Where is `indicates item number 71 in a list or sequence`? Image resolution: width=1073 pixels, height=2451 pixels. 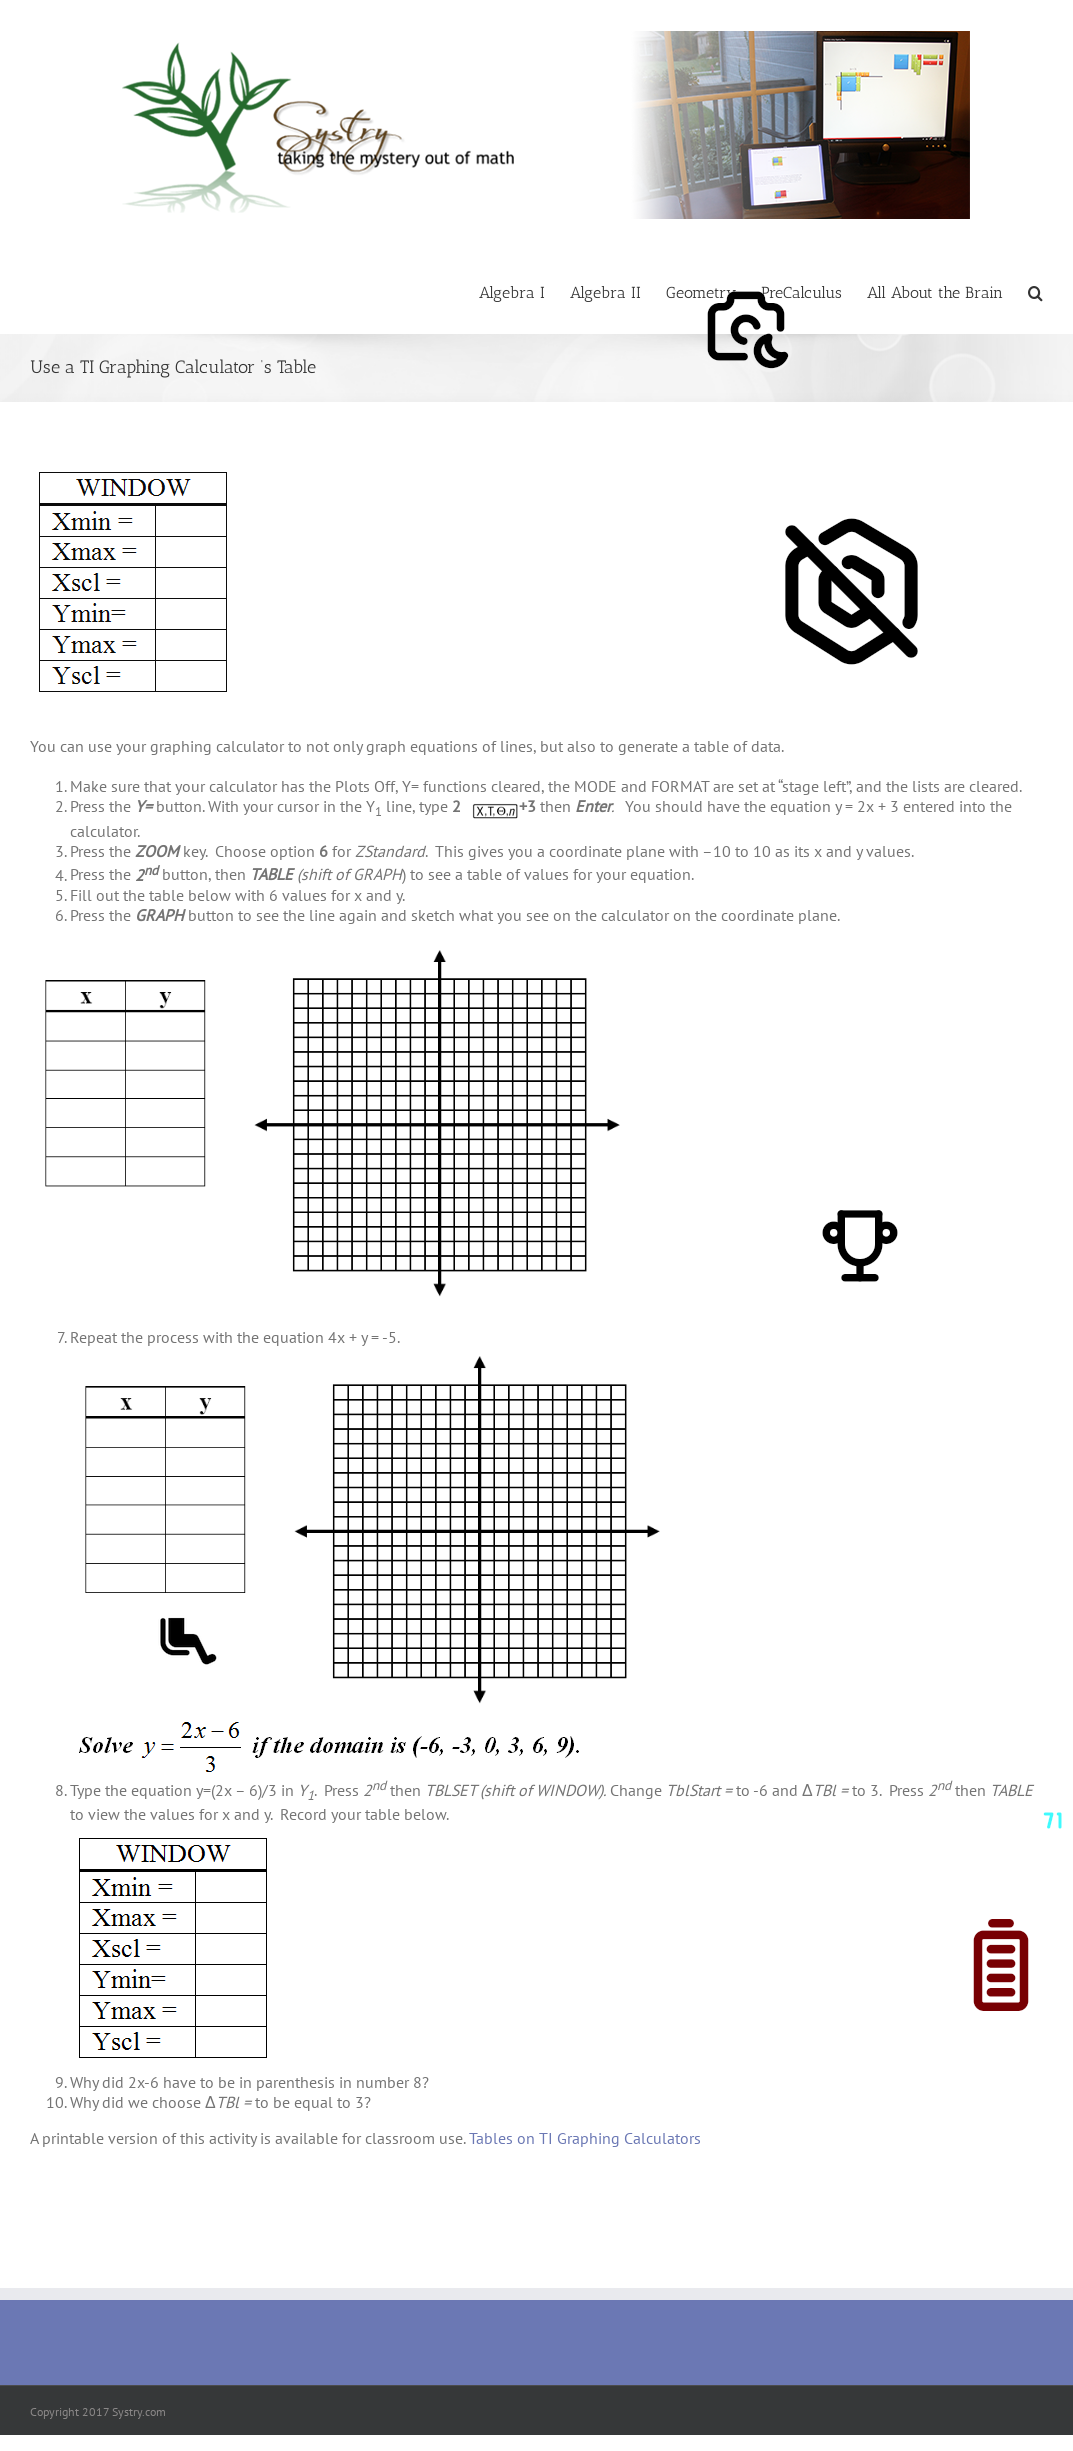
indicates item number 71 in a list or sequence is located at coordinates (1053, 1820).